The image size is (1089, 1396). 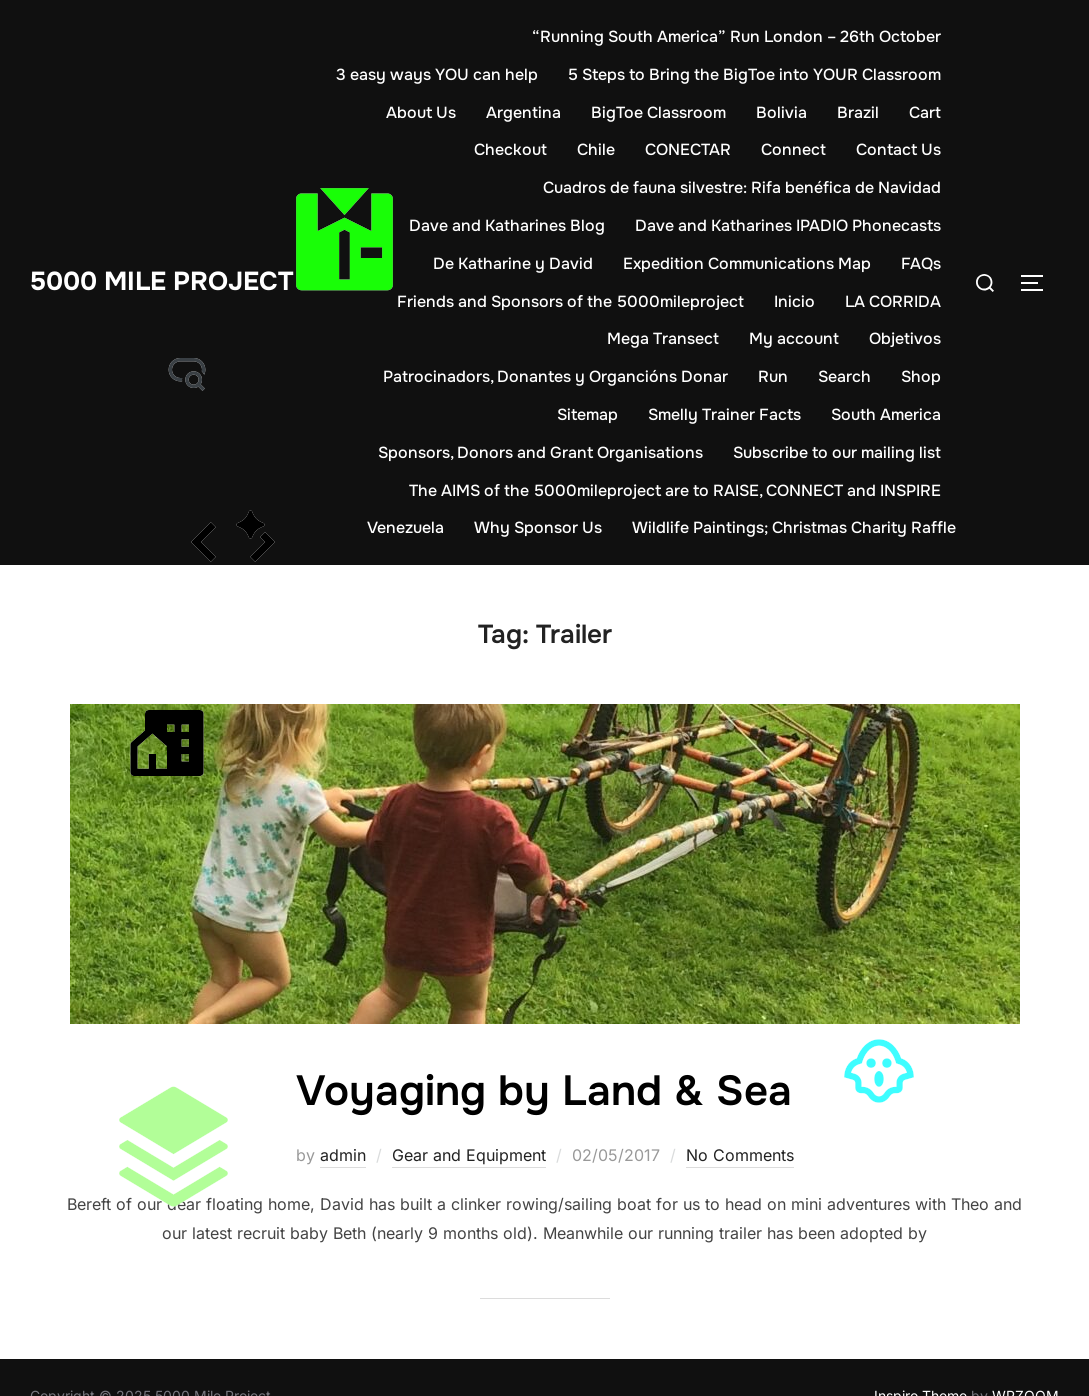 What do you see at coordinates (344, 236) in the screenshot?
I see `browse clothing or apparel items` at bounding box center [344, 236].